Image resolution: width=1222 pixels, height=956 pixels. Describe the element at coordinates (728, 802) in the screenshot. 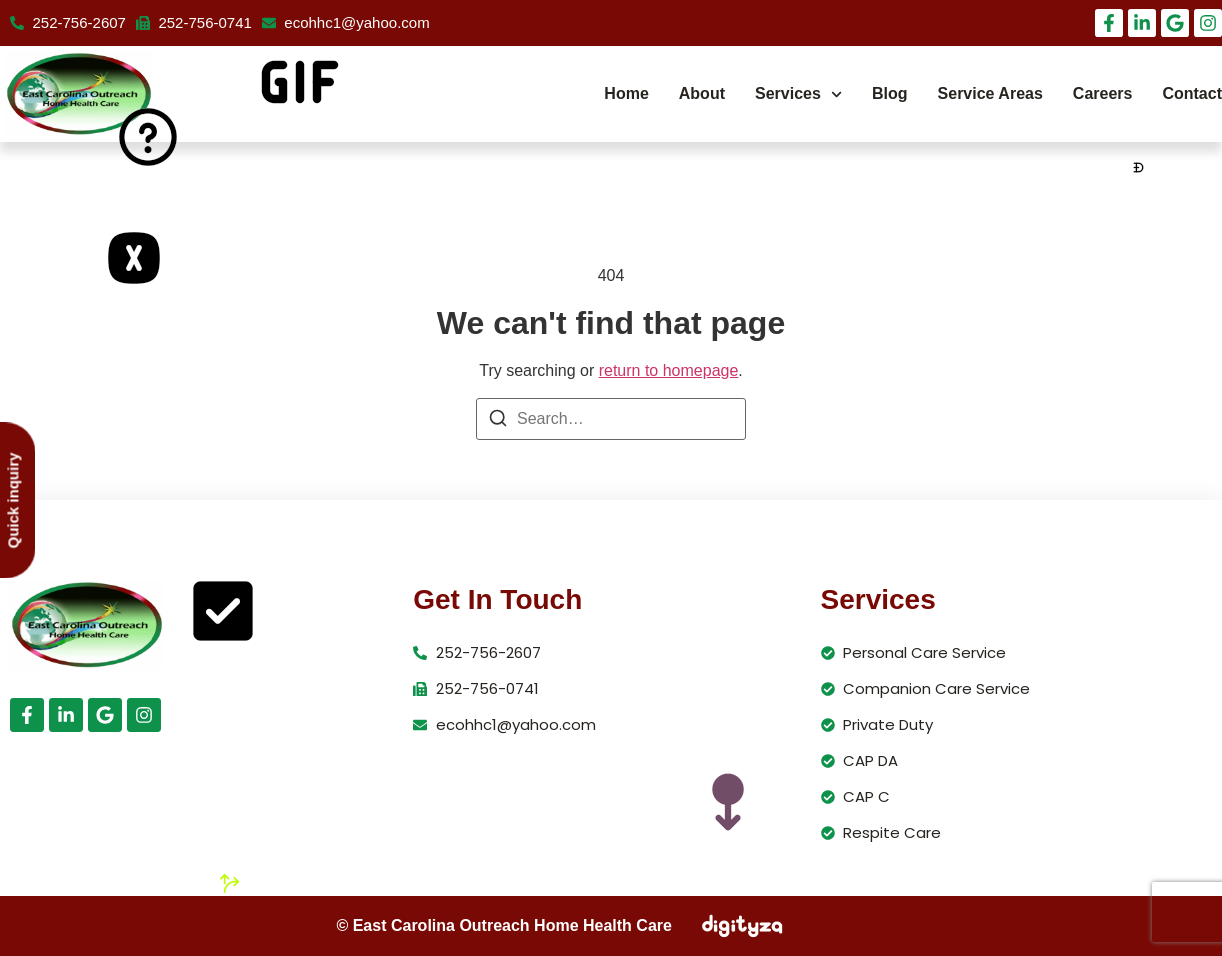

I see `swipe down to refresh or load content` at that location.